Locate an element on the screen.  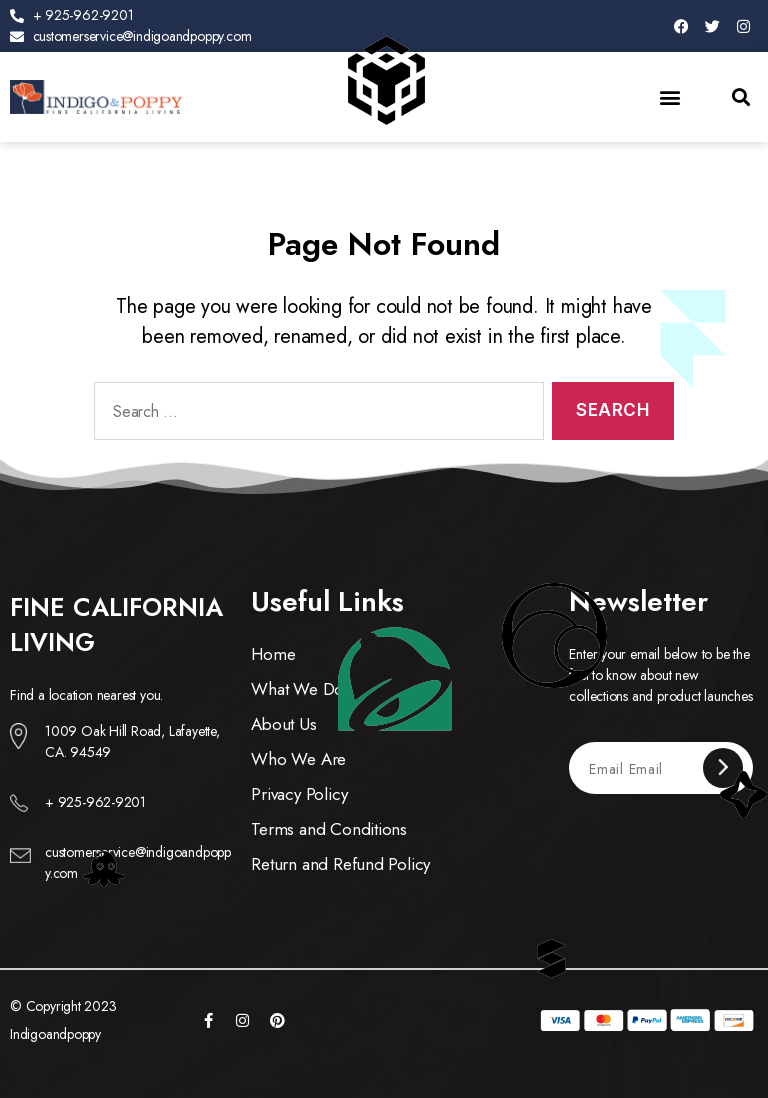
codemagic CI/CD platform logo is located at coordinates (743, 794).